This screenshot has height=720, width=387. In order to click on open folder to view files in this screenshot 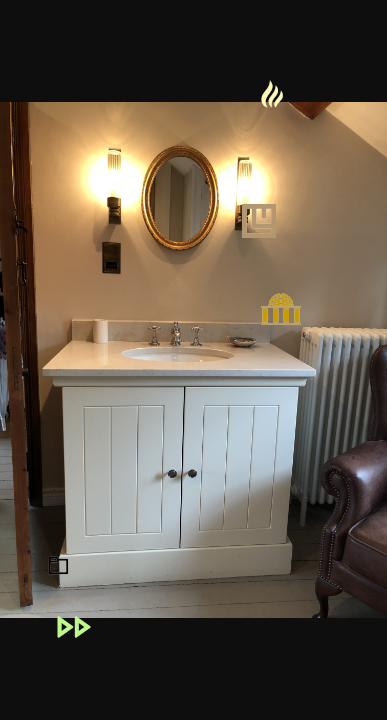, I will do `click(58, 565)`.